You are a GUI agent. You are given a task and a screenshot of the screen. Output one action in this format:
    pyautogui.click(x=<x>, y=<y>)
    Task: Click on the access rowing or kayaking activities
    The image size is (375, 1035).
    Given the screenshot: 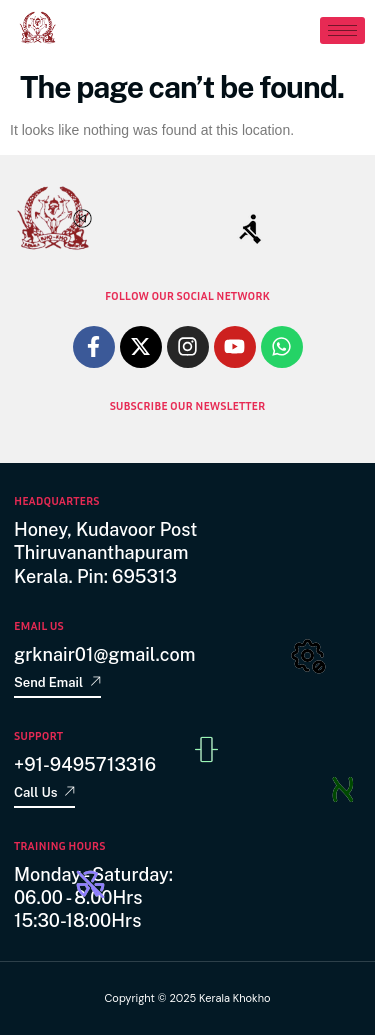 What is the action you would take?
    pyautogui.click(x=249, y=228)
    